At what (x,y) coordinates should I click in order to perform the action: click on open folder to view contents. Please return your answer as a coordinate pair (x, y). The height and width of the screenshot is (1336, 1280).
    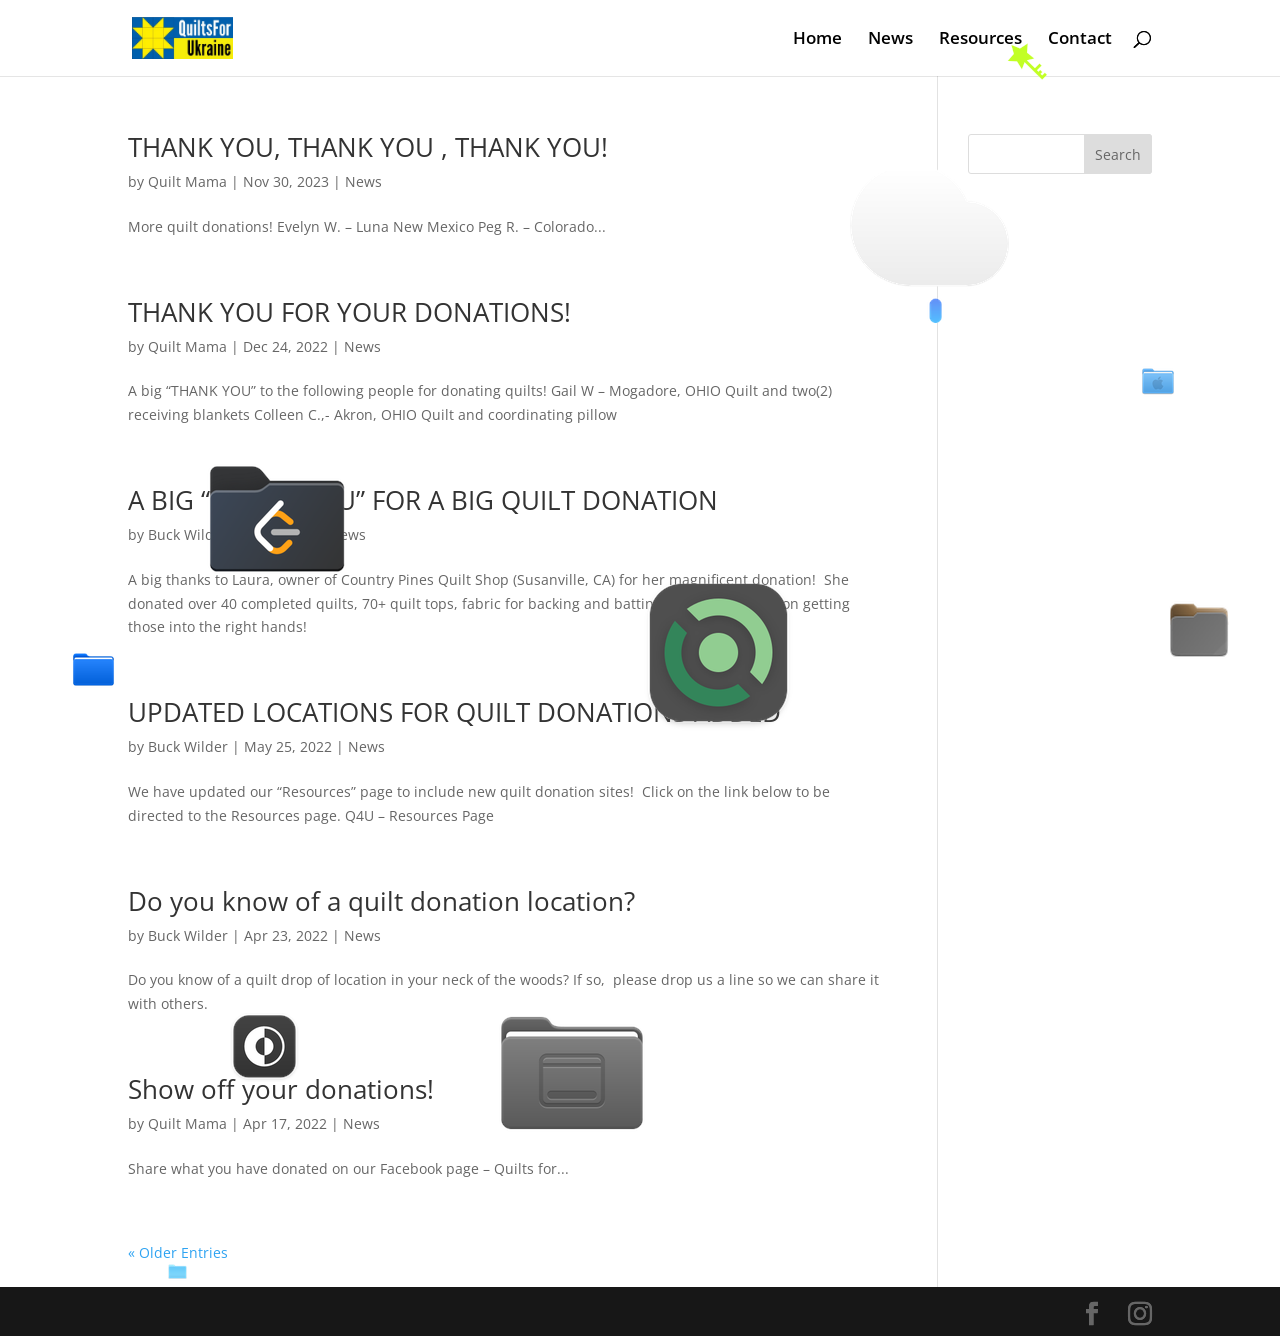
    Looking at the image, I should click on (177, 1271).